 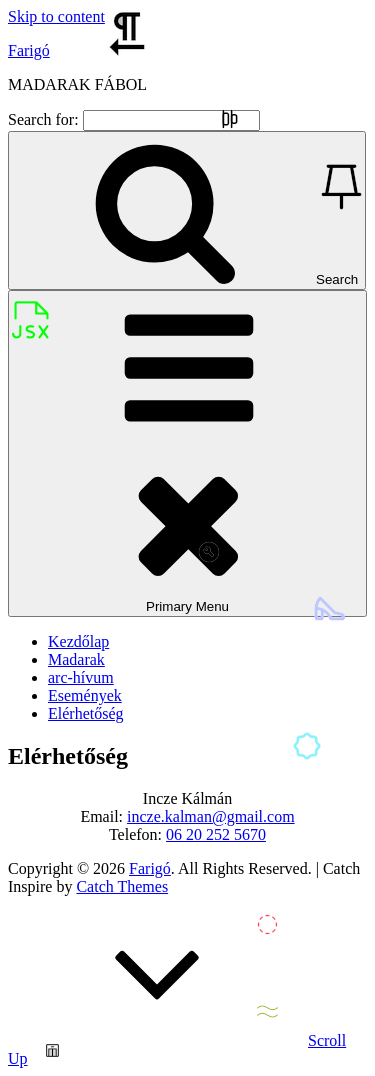 I want to click on switch text direction to right-to-left, so click(x=127, y=34).